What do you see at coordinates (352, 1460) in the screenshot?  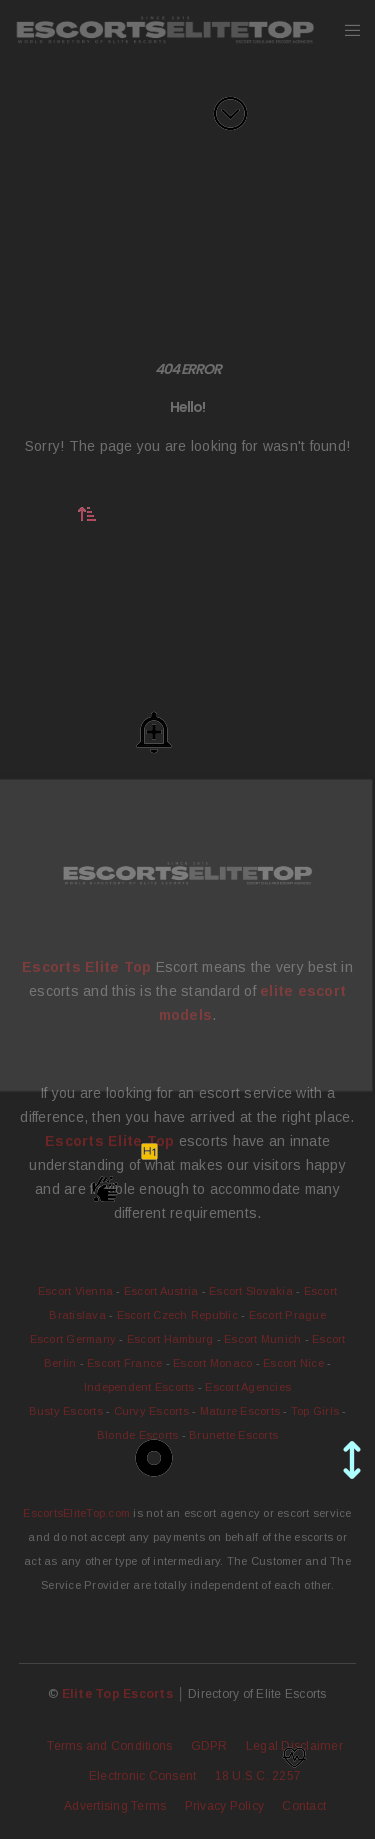 I see `resize element vertically` at bounding box center [352, 1460].